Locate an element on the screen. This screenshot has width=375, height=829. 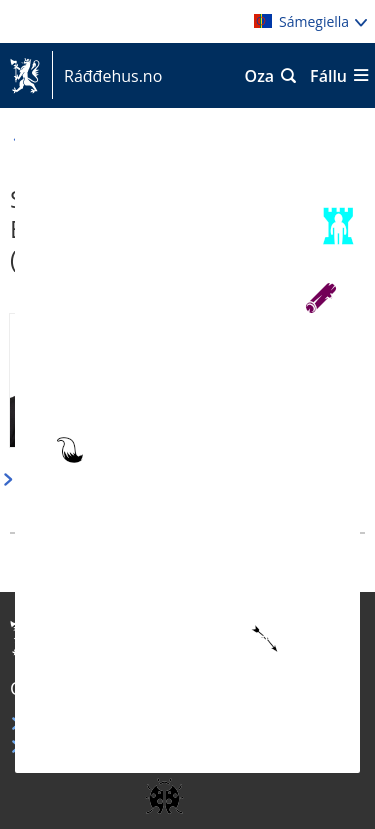
indicates a bug or issue in the system is located at coordinates (164, 797).